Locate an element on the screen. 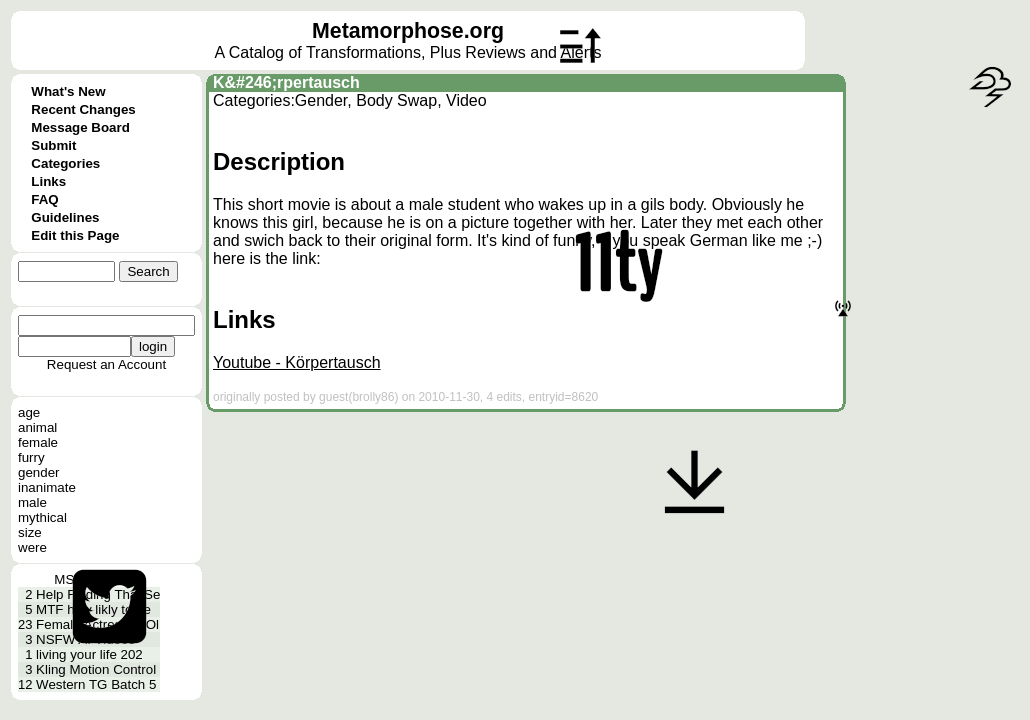 Image resolution: width=1030 pixels, height=720 pixels. share to Twitter is located at coordinates (109, 606).